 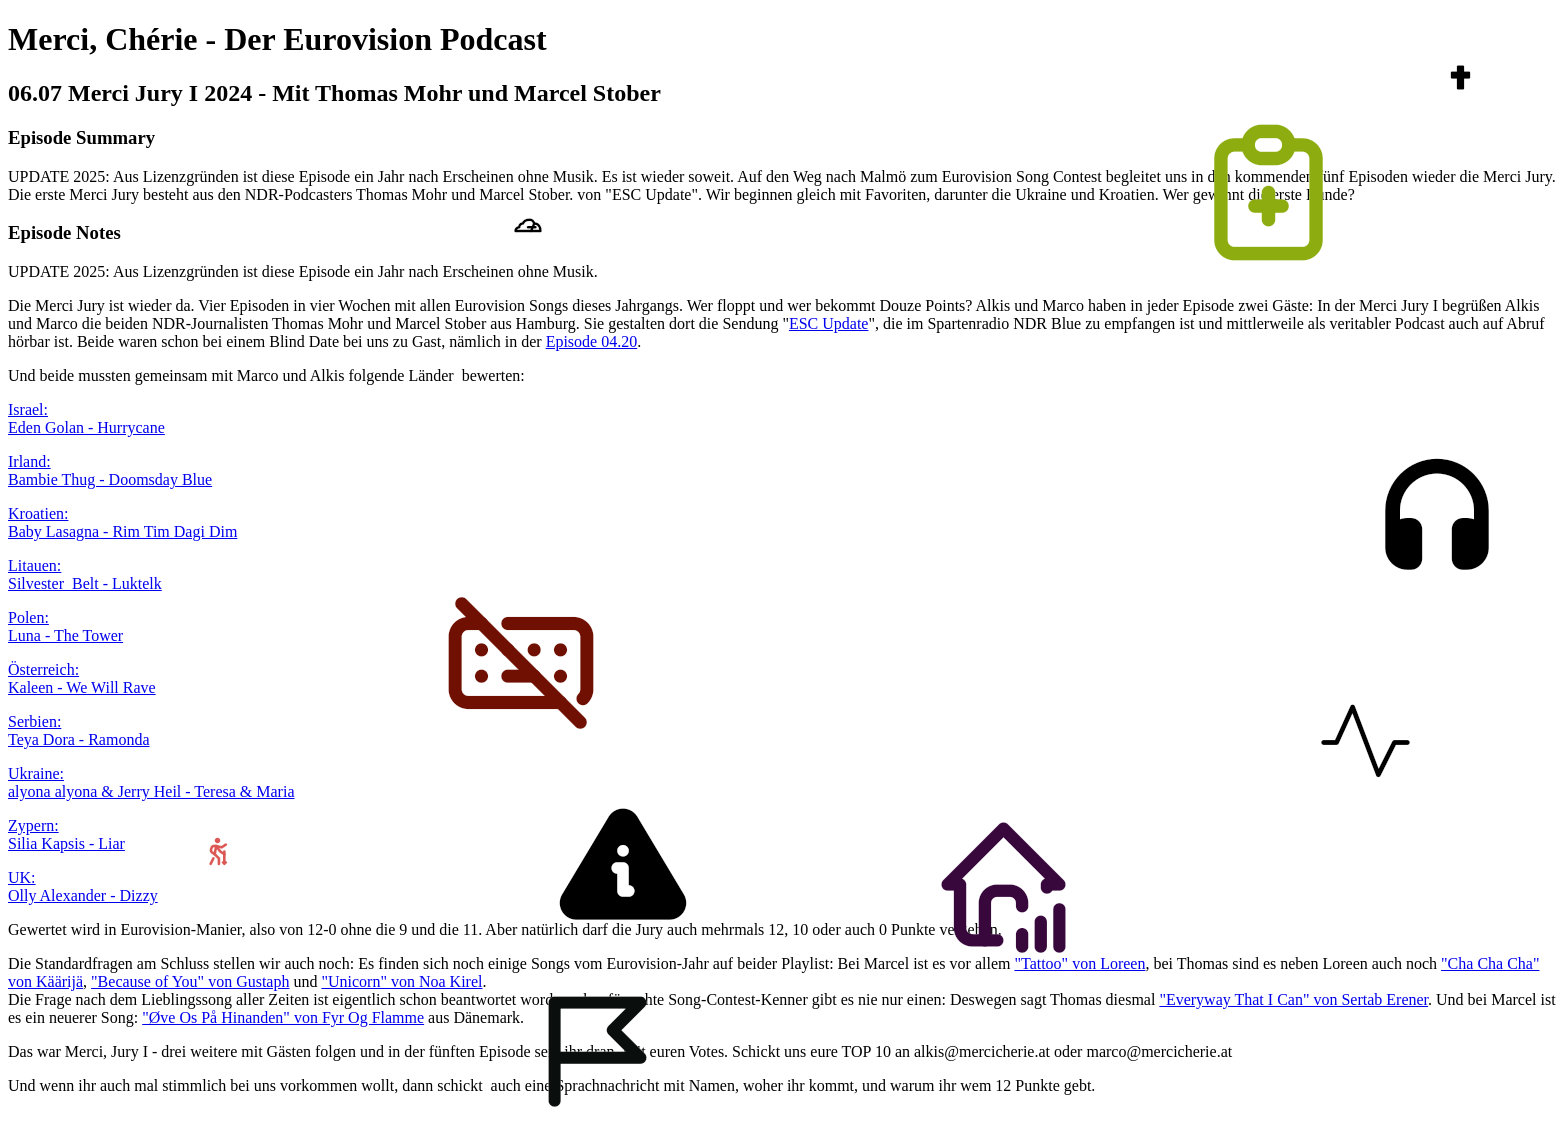 I want to click on view health or heart rate data, so click(x=1365, y=742).